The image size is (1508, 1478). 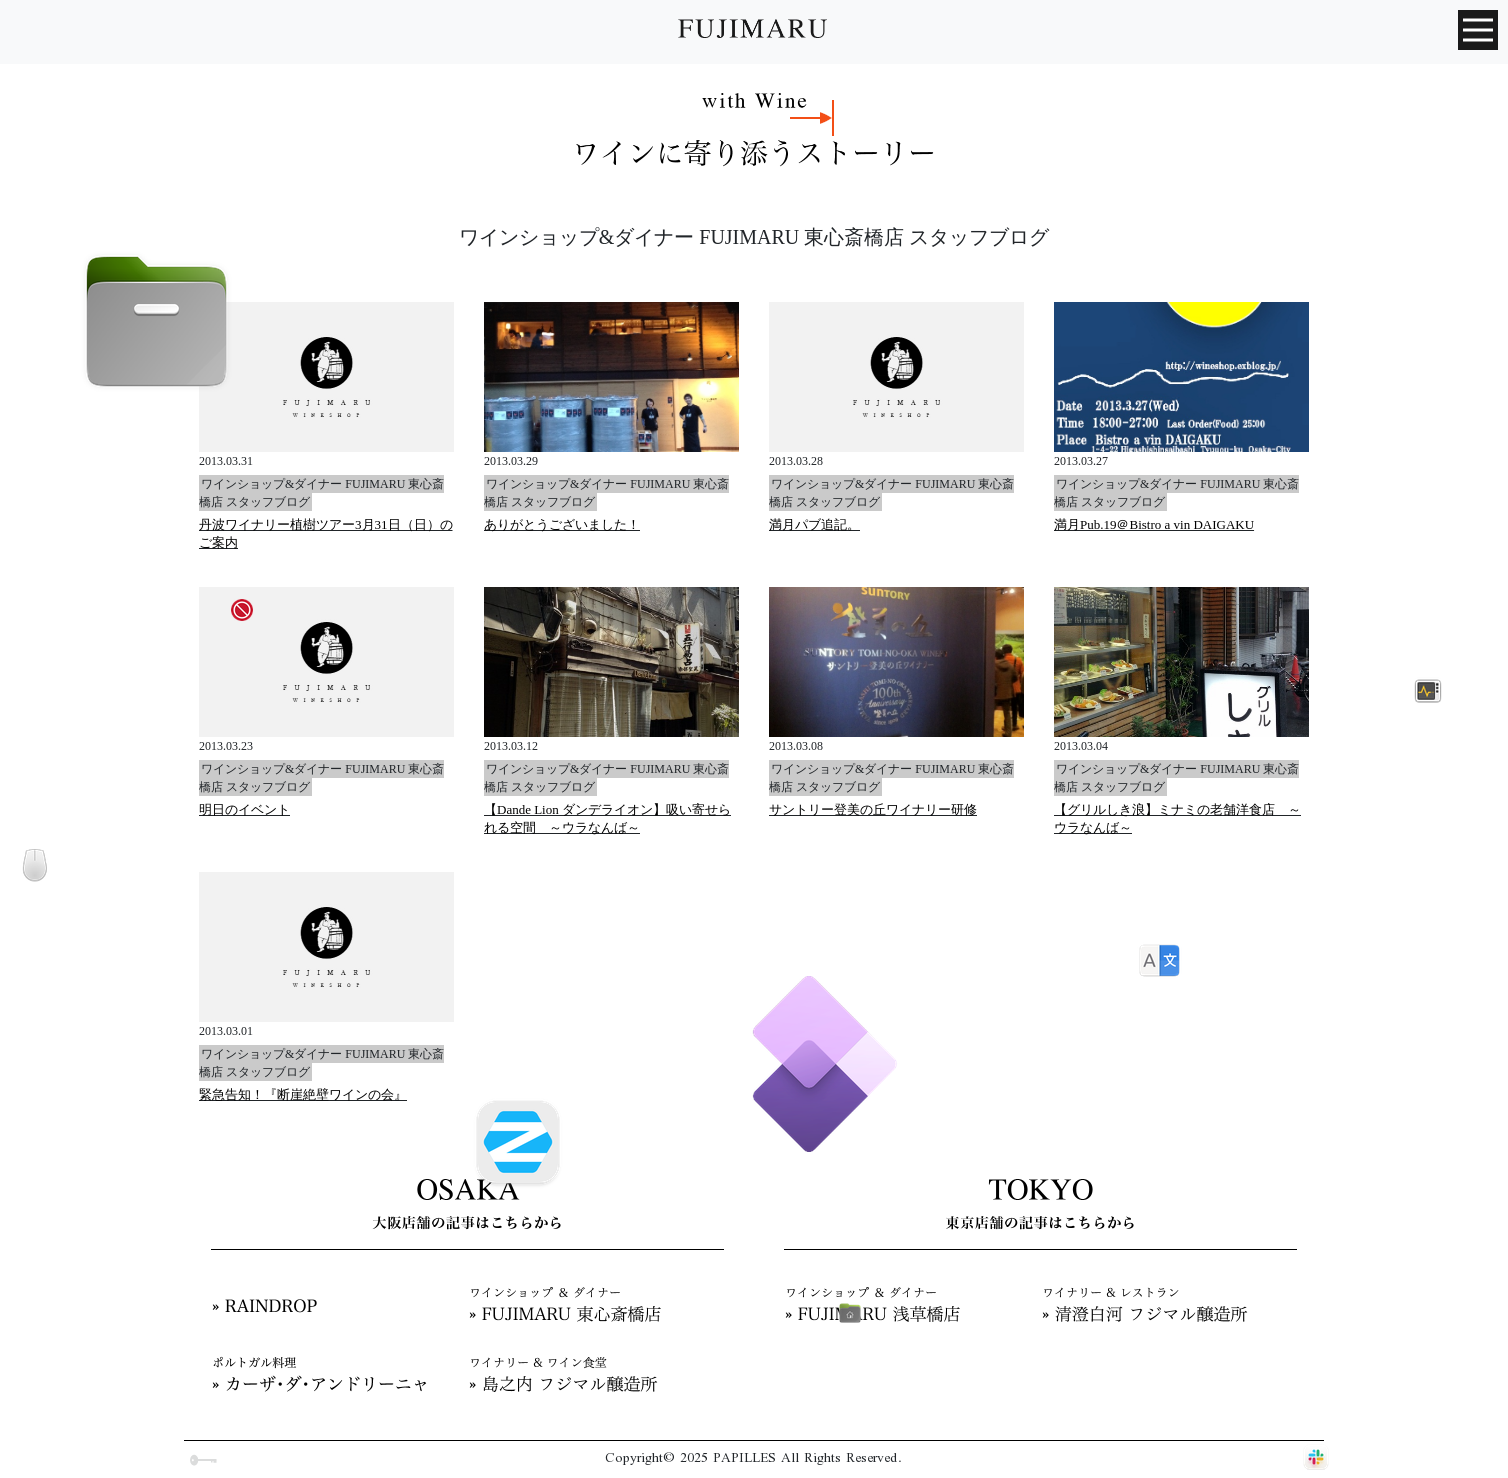 I want to click on open system monitor application, so click(x=1428, y=691).